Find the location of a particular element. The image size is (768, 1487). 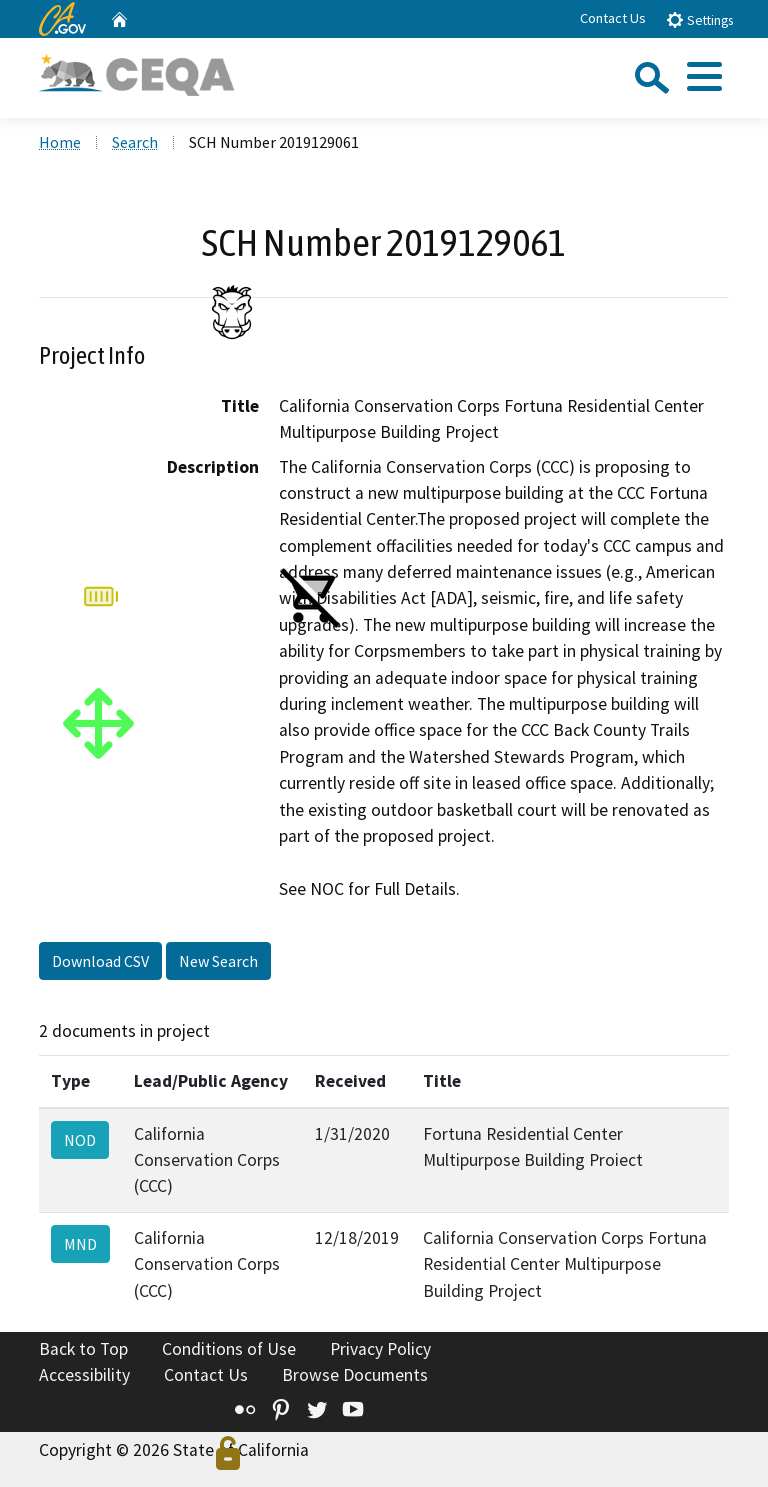

remove item from shopping cart is located at coordinates (311, 596).